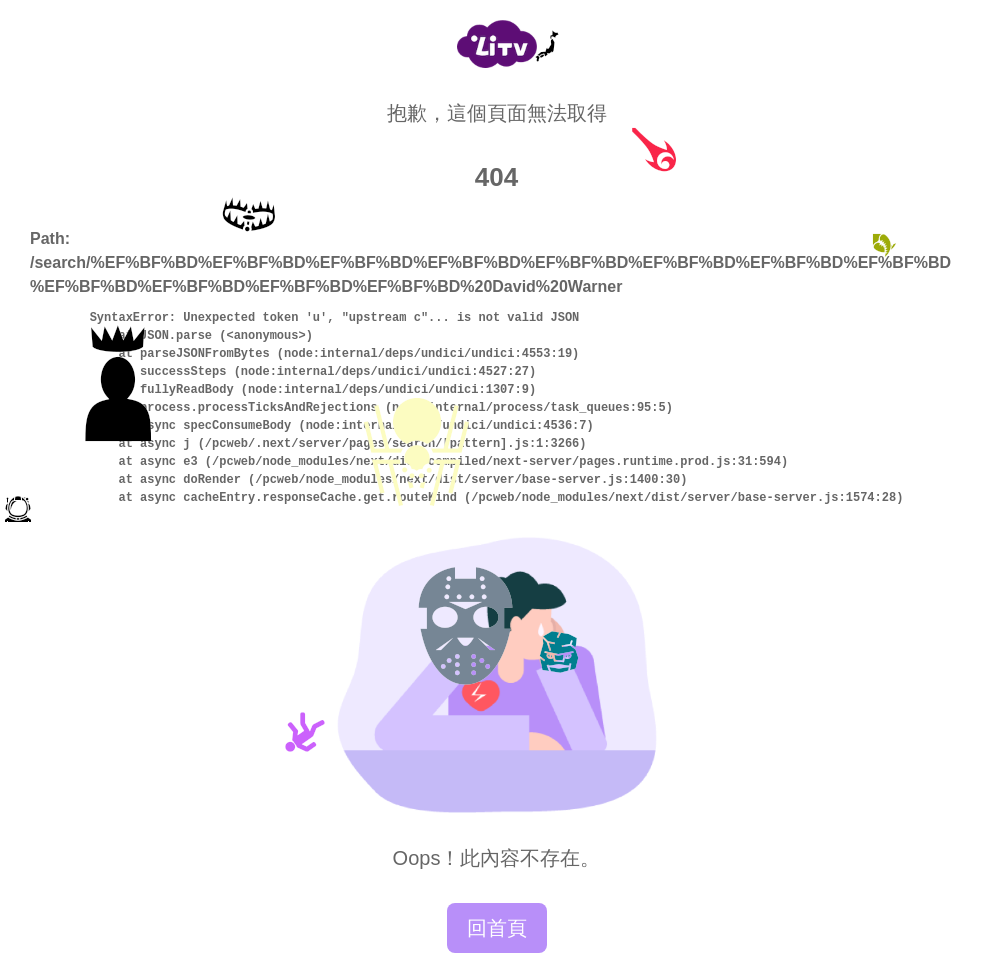 Image resolution: width=993 pixels, height=973 pixels. I want to click on hockey mask icon for horror or slasher game genre, so click(465, 625).